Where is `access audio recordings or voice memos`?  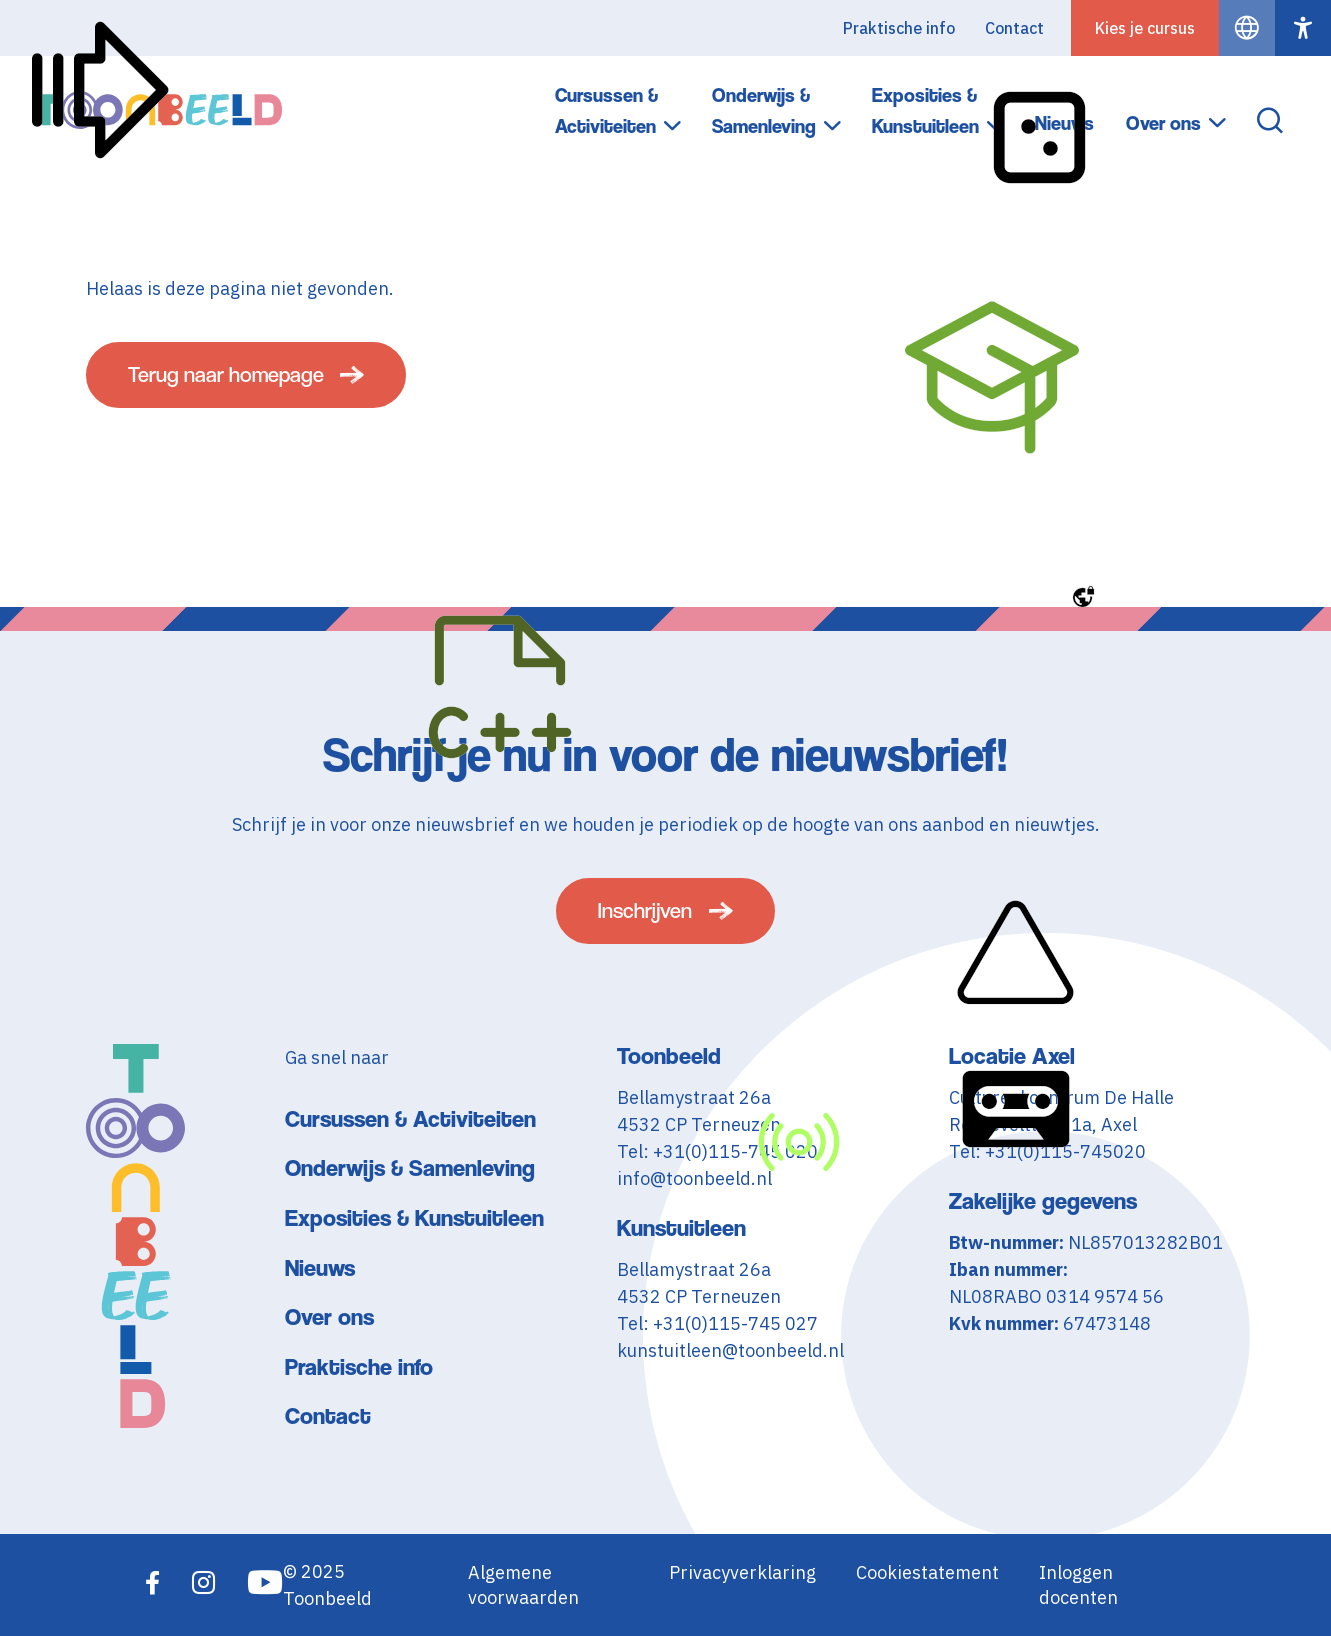 access audio recordings or voice memos is located at coordinates (1016, 1109).